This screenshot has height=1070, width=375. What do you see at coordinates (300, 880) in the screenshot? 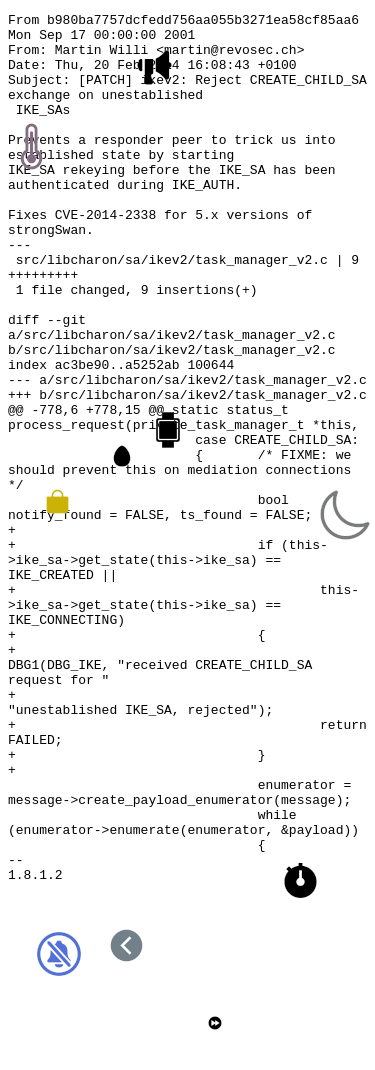
I see `start or stop a timer` at bounding box center [300, 880].